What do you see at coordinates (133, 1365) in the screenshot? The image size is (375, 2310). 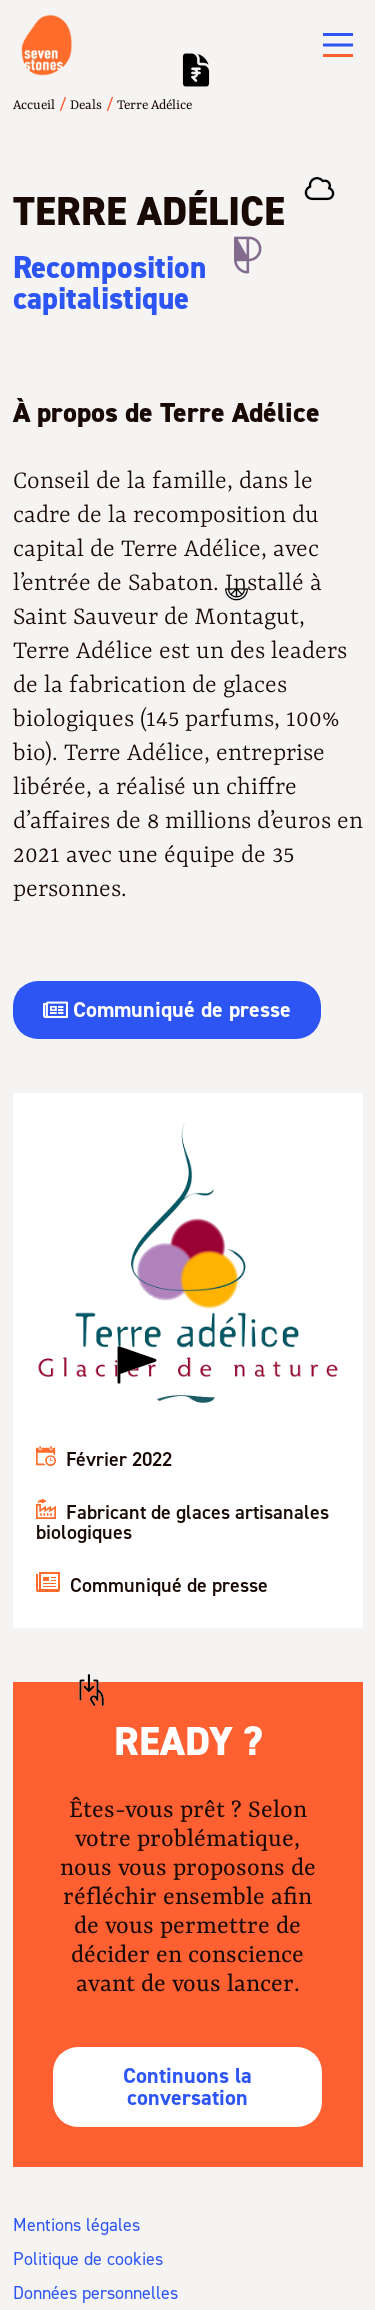 I see `flag or bookmark an item for later` at bounding box center [133, 1365].